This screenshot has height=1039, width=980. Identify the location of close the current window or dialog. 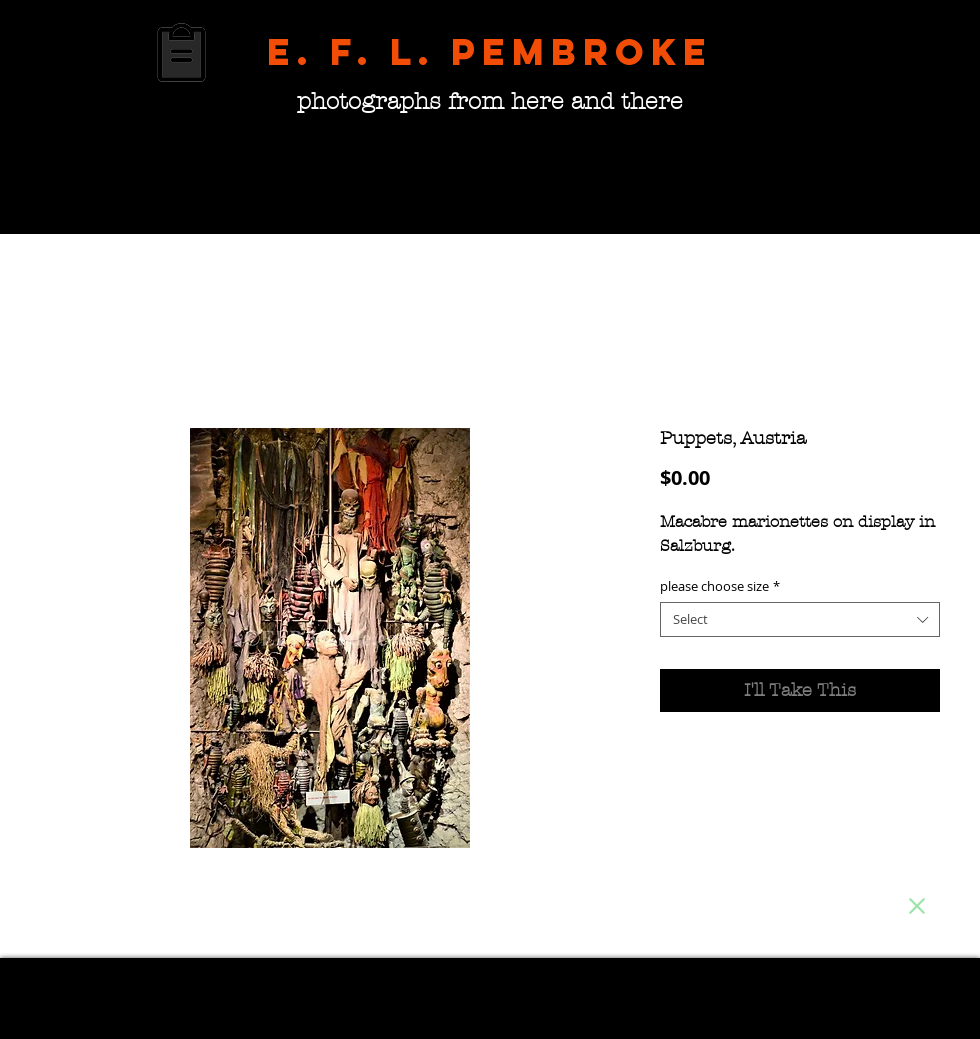
(917, 906).